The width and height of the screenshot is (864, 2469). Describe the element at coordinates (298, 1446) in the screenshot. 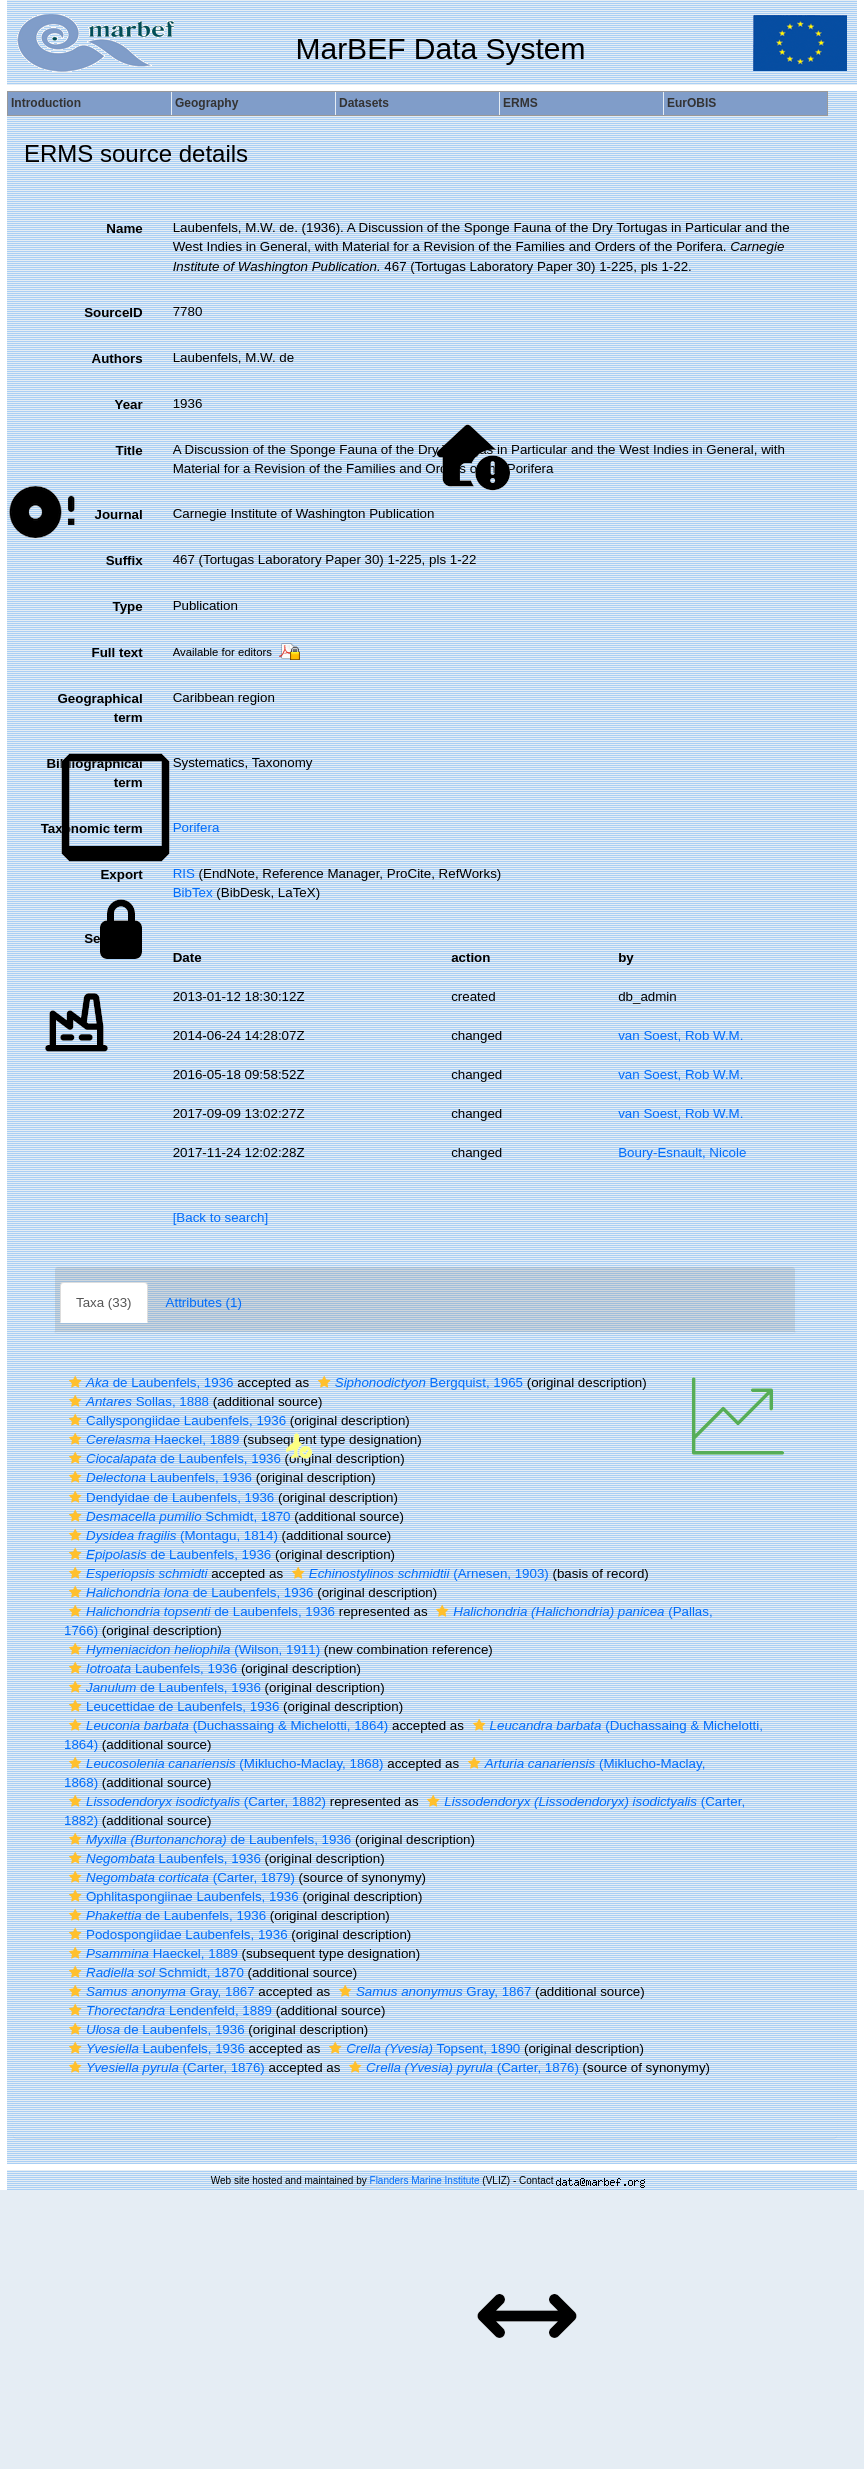

I see `flight booking confirmed` at that location.